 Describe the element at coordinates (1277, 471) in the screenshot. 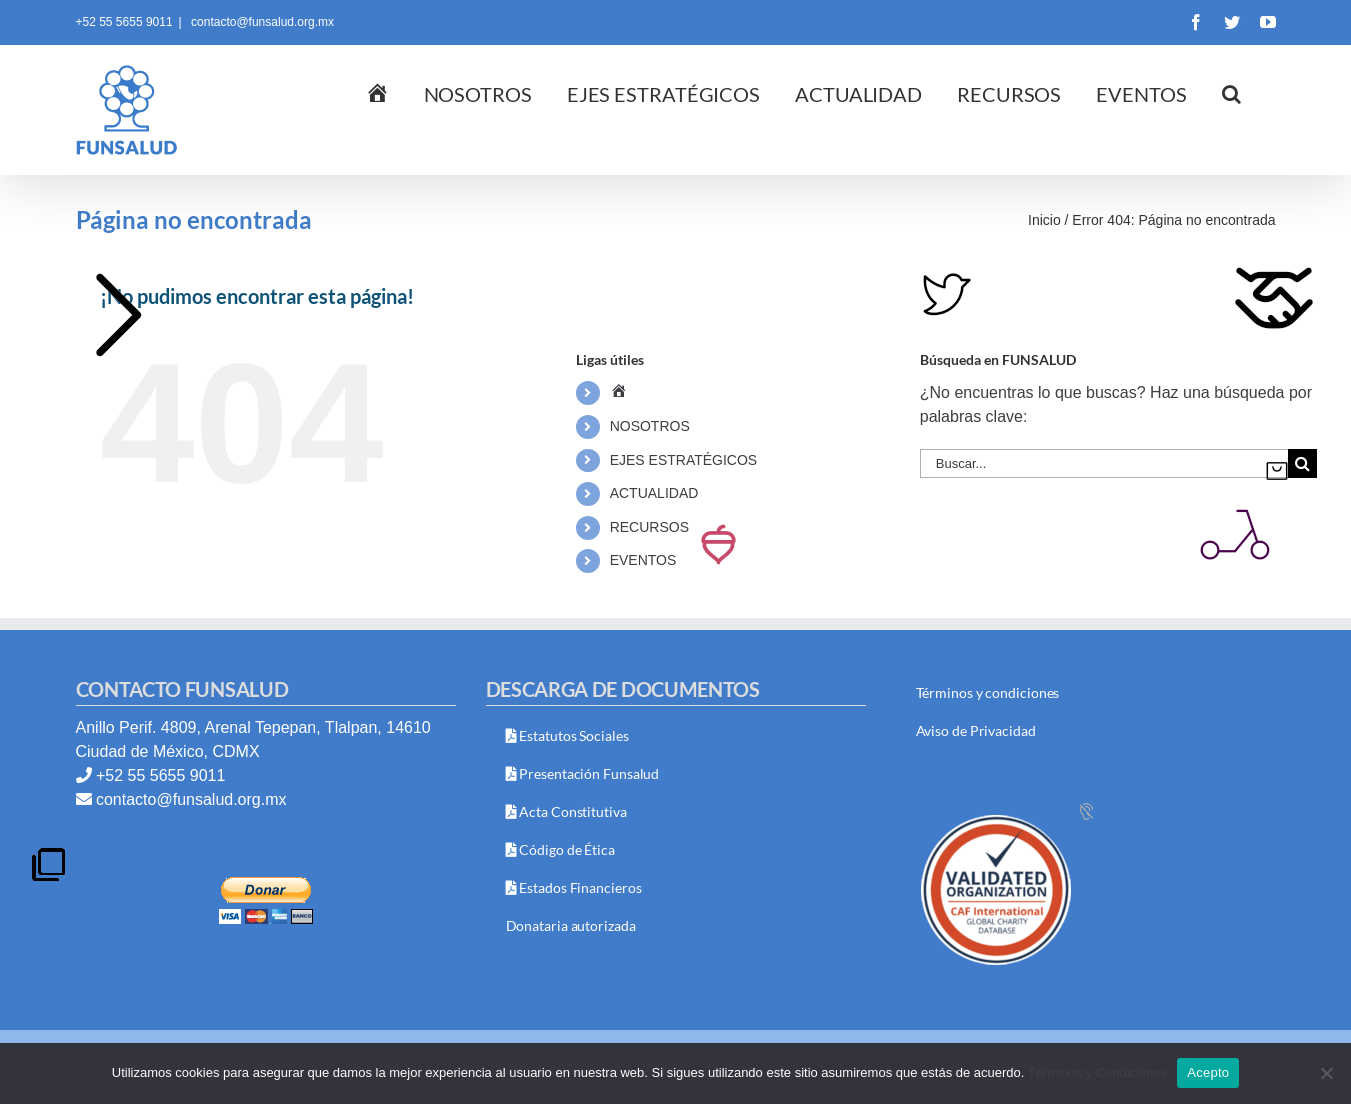

I see `view your shopping cart` at that location.